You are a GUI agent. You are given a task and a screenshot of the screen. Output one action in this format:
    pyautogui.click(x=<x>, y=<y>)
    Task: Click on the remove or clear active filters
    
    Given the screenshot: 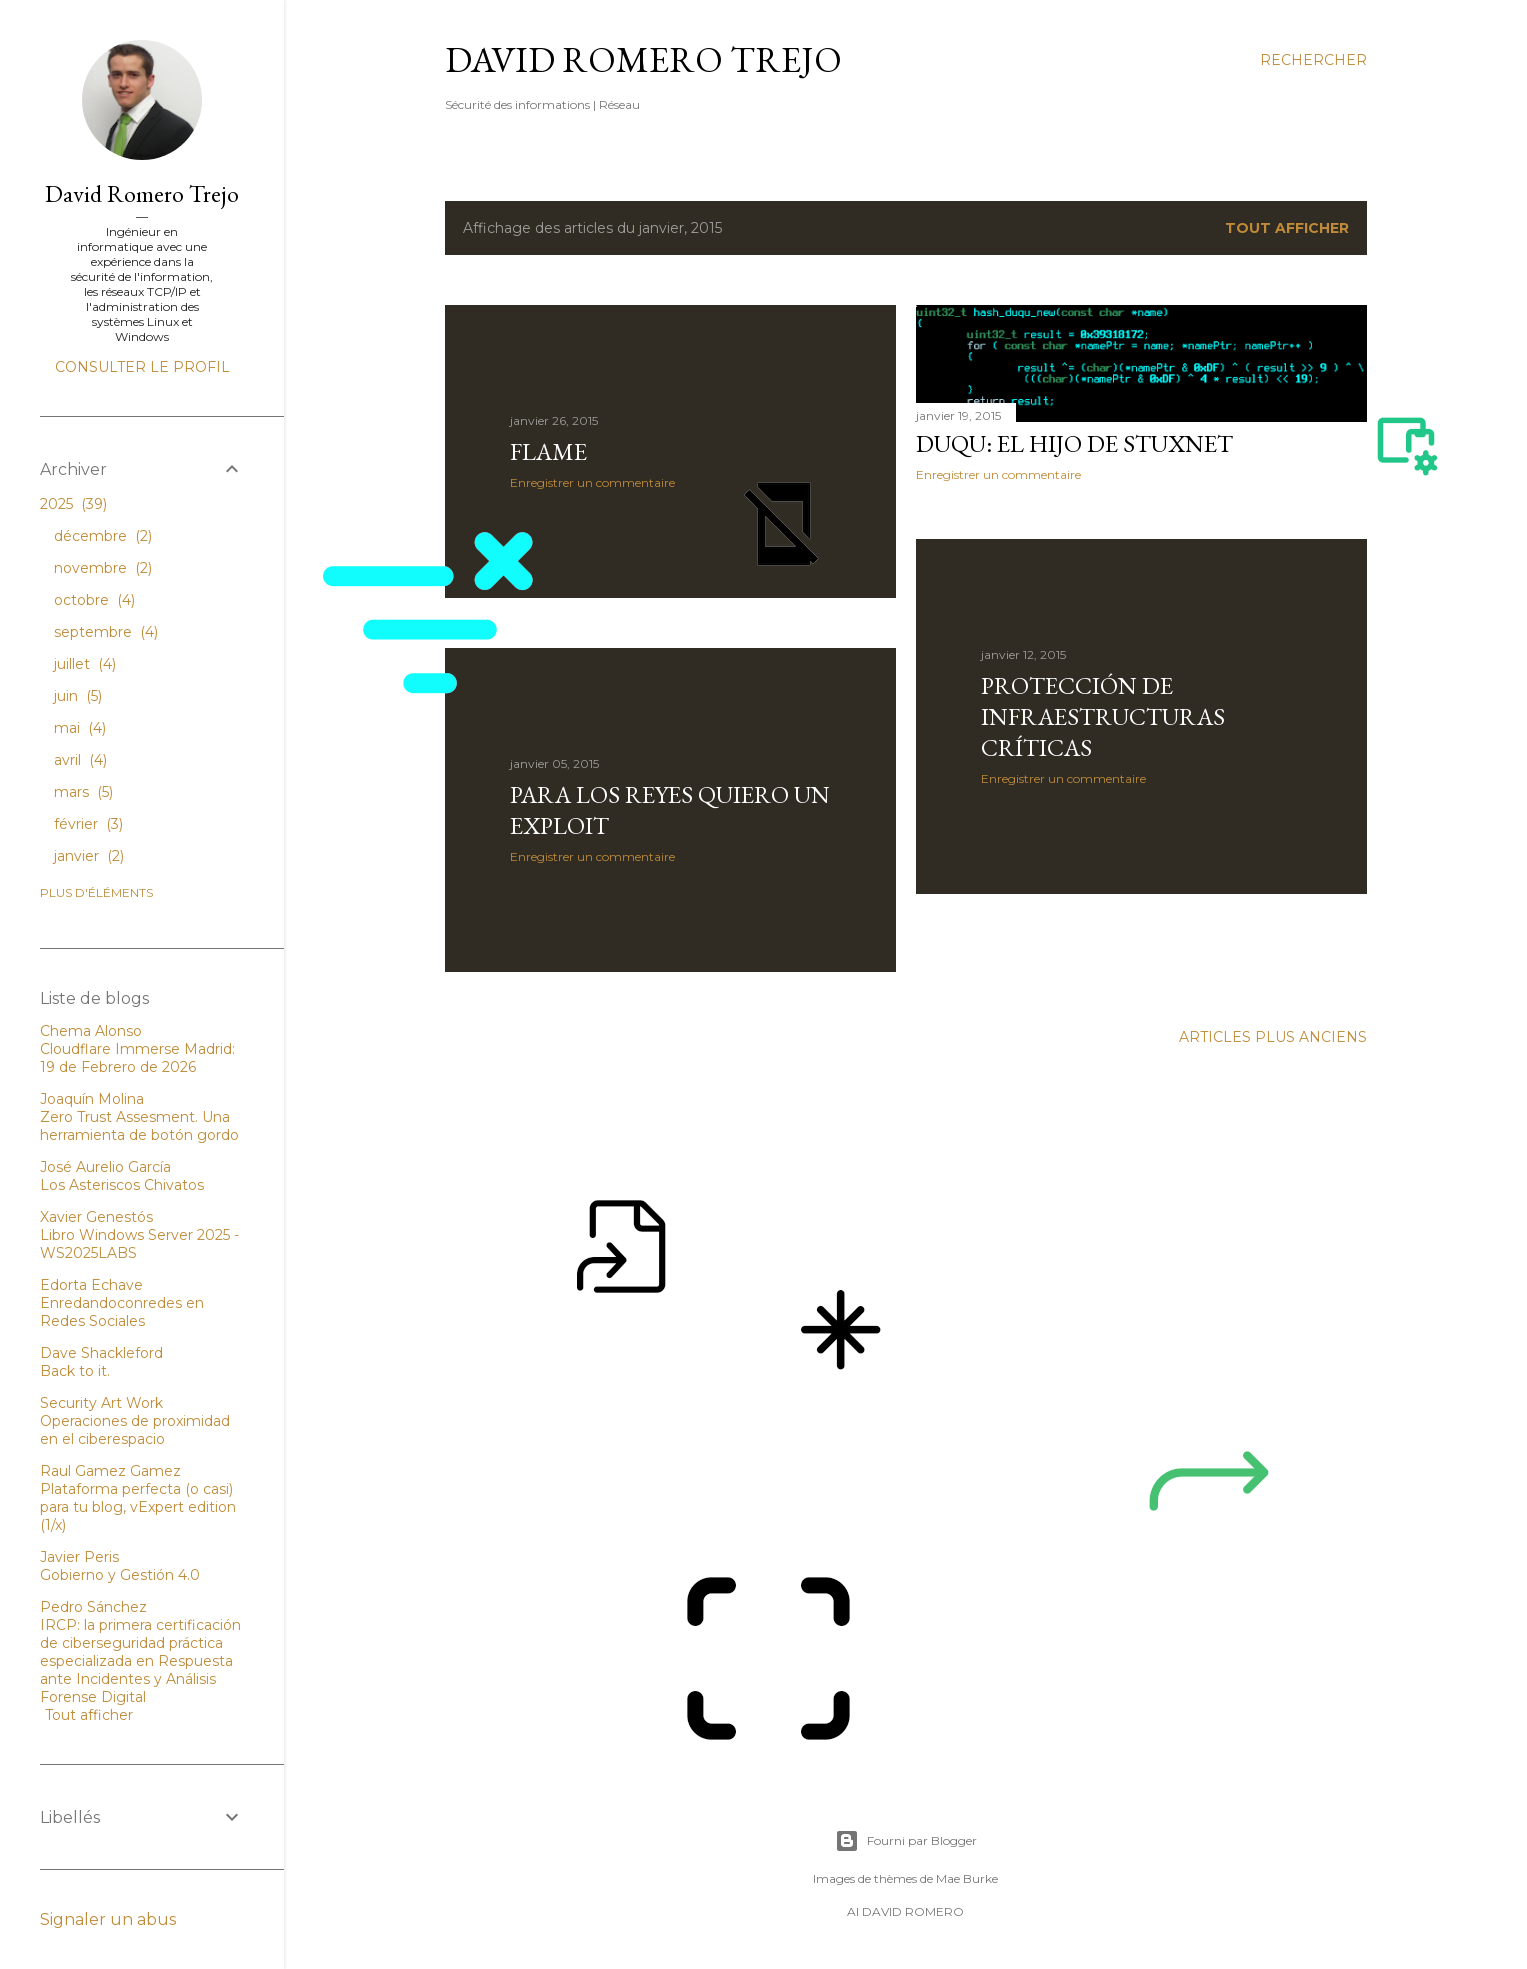 What is the action you would take?
    pyautogui.click(x=430, y=633)
    